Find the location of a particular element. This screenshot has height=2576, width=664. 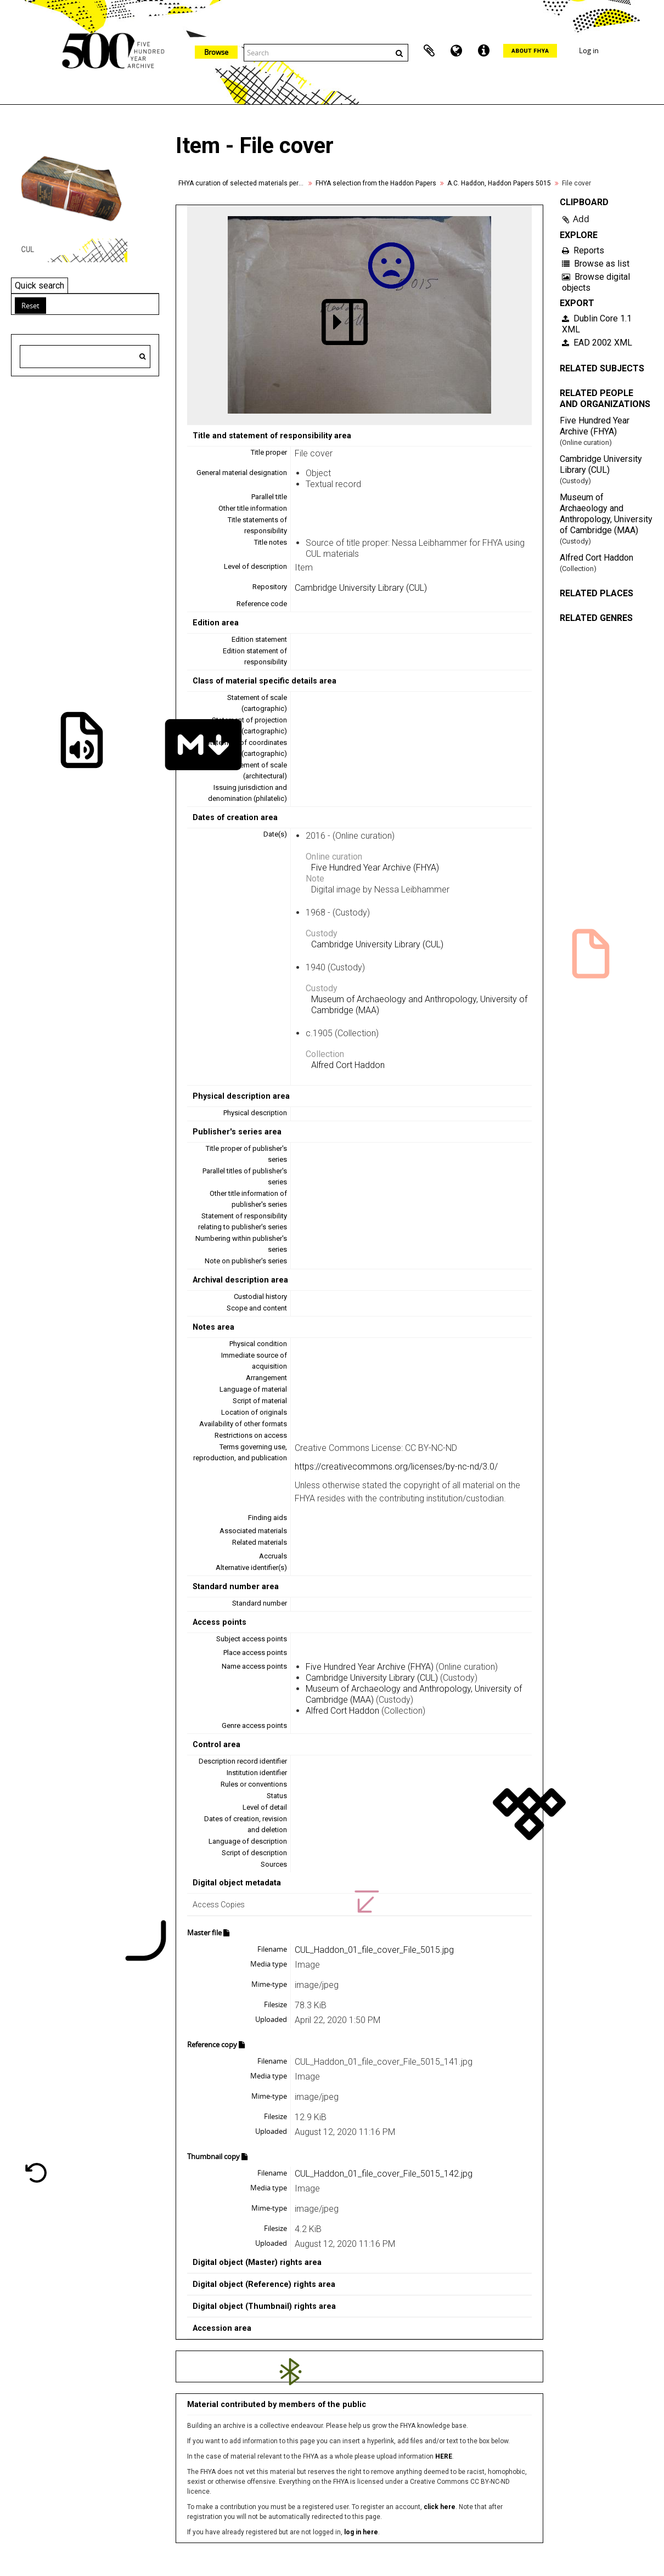

indicates markdown formatting is supported is located at coordinates (203, 744).